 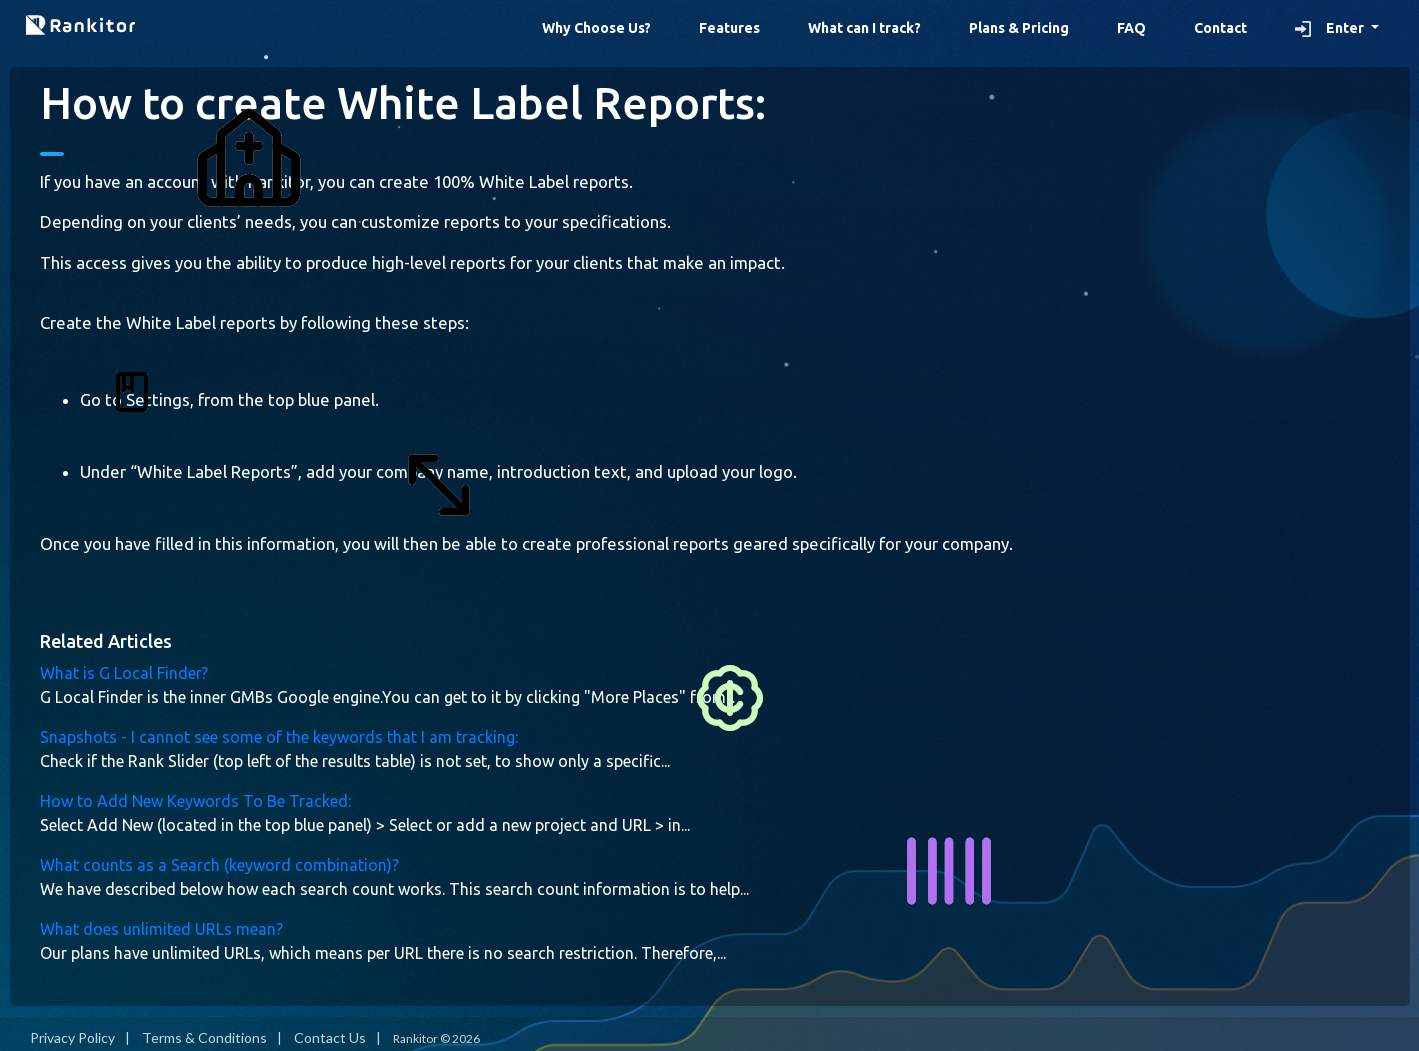 I want to click on access your classes or courses, so click(x=132, y=392).